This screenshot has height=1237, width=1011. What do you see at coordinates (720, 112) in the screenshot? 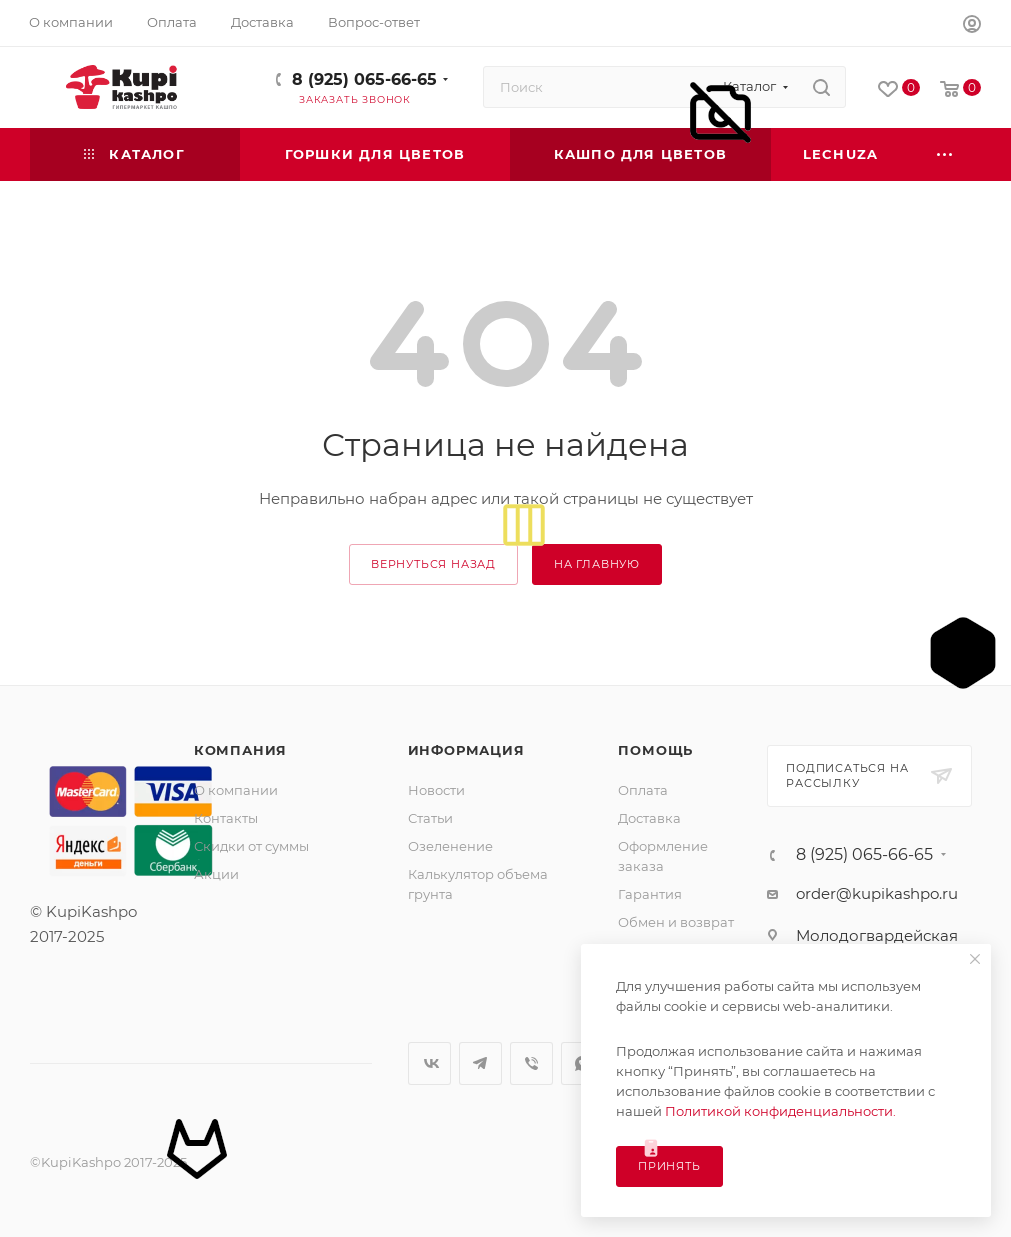
I see `camera is disabled or turned off` at bounding box center [720, 112].